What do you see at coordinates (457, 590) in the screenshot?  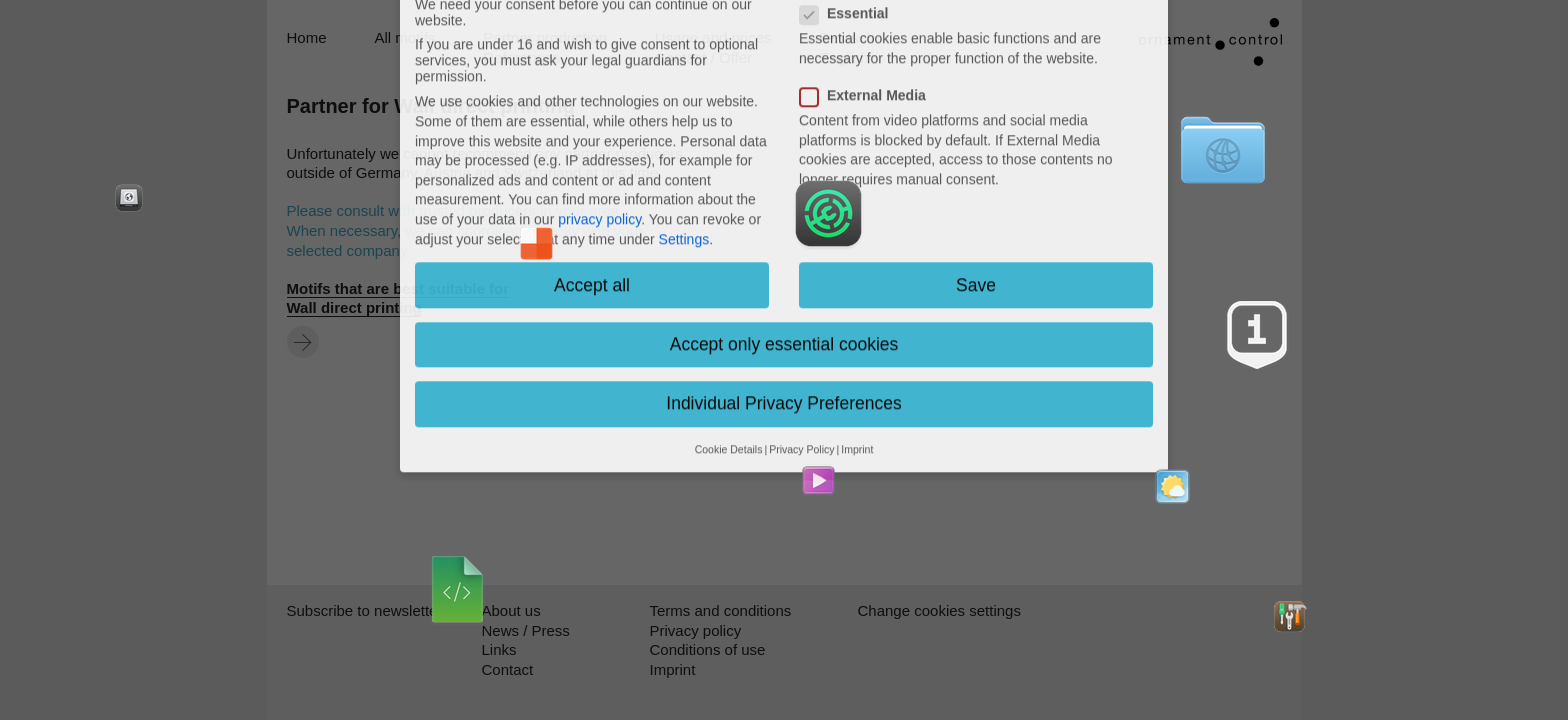 I see `a qt resource file used in nokia/qt development` at bounding box center [457, 590].